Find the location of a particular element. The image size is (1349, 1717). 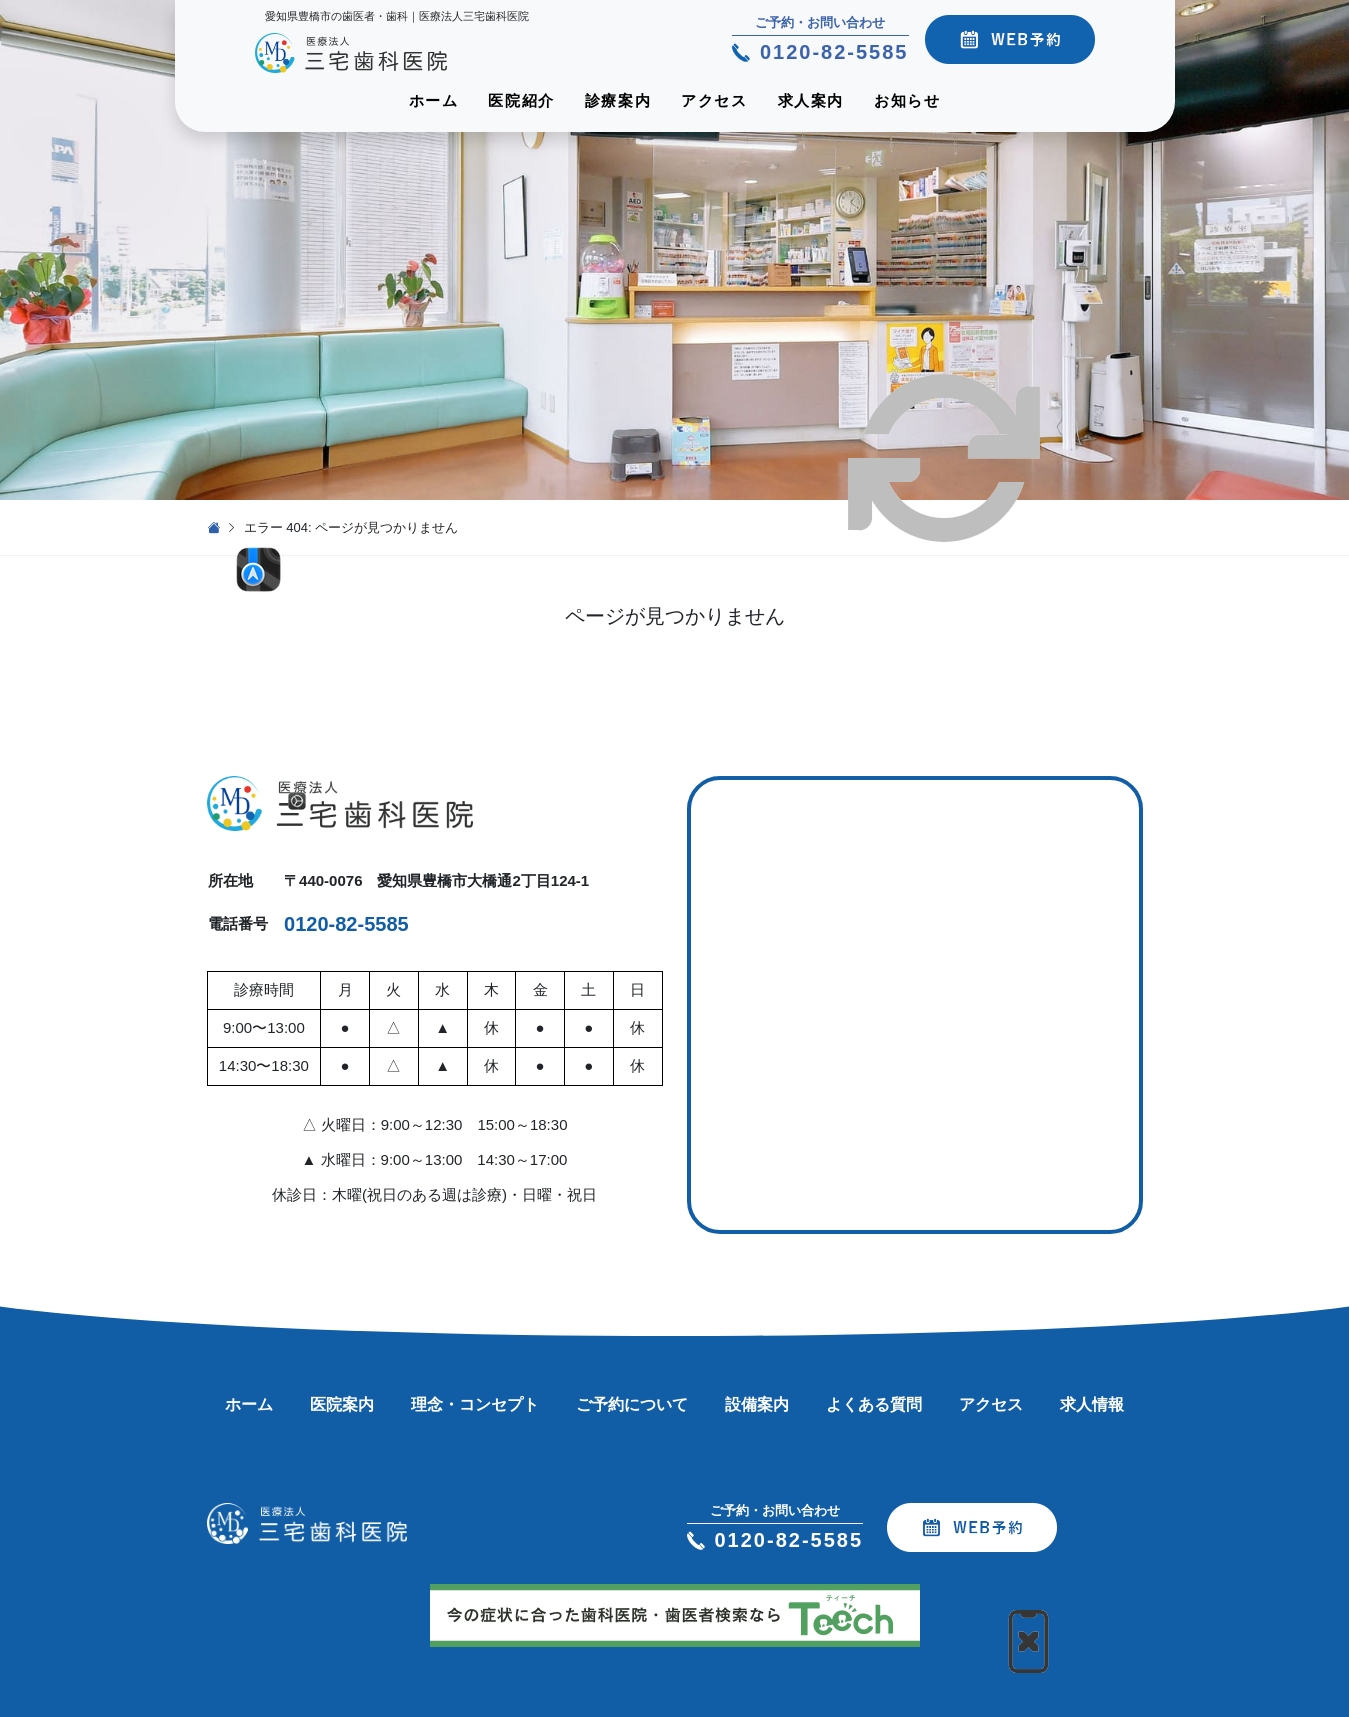

disconnect or unlink a paired device is located at coordinates (1028, 1641).